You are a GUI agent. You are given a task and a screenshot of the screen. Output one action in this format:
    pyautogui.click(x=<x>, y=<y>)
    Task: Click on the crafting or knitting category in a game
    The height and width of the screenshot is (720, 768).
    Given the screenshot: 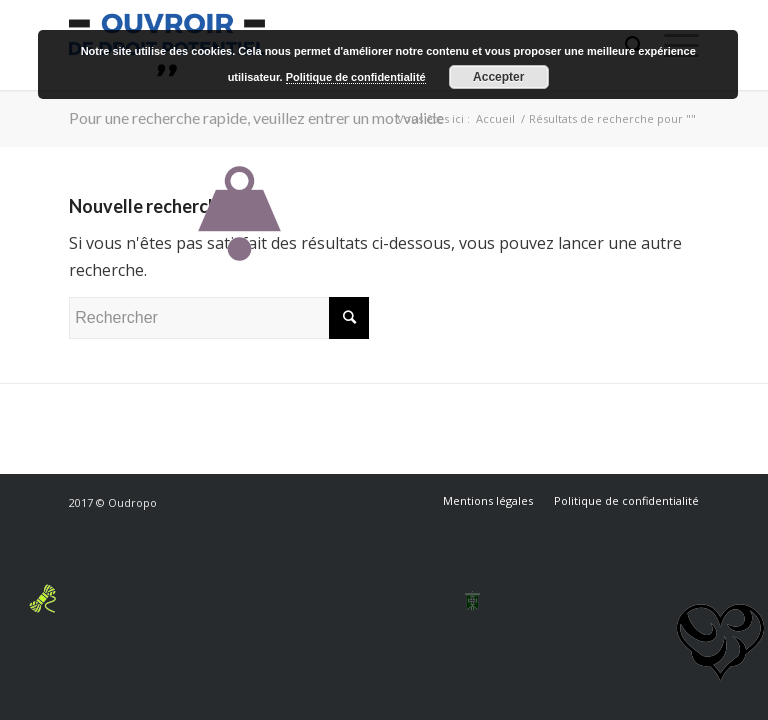 What is the action you would take?
    pyautogui.click(x=42, y=598)
    